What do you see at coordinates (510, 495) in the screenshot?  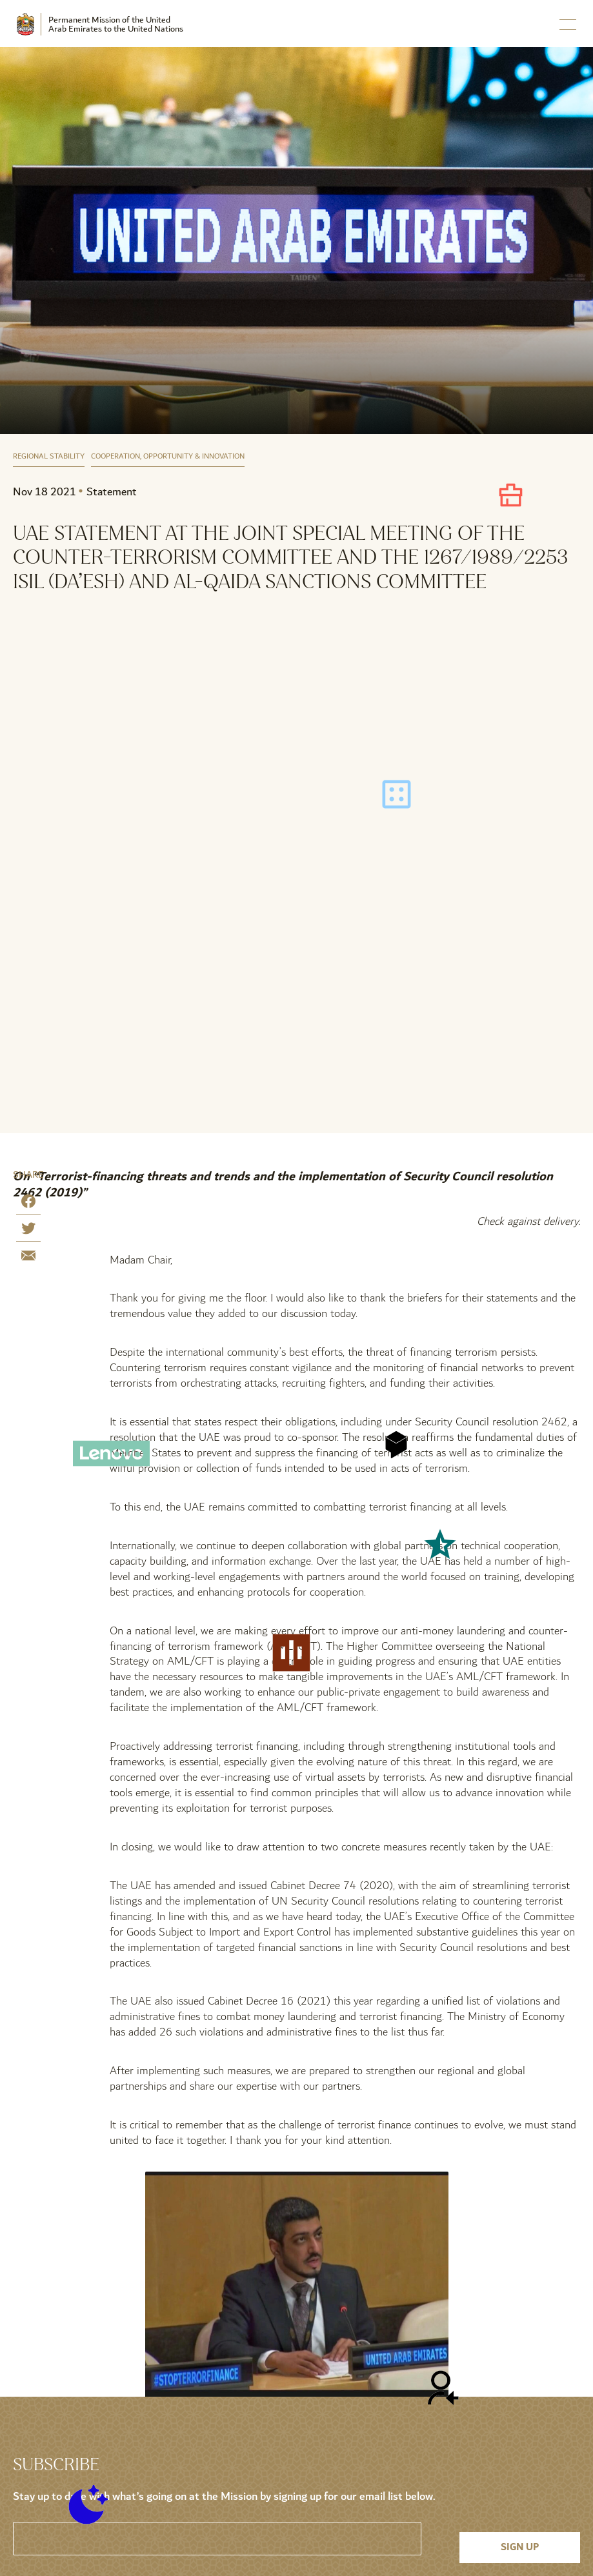 I see `access brush or painting tools` at bounding box center [510, 495].